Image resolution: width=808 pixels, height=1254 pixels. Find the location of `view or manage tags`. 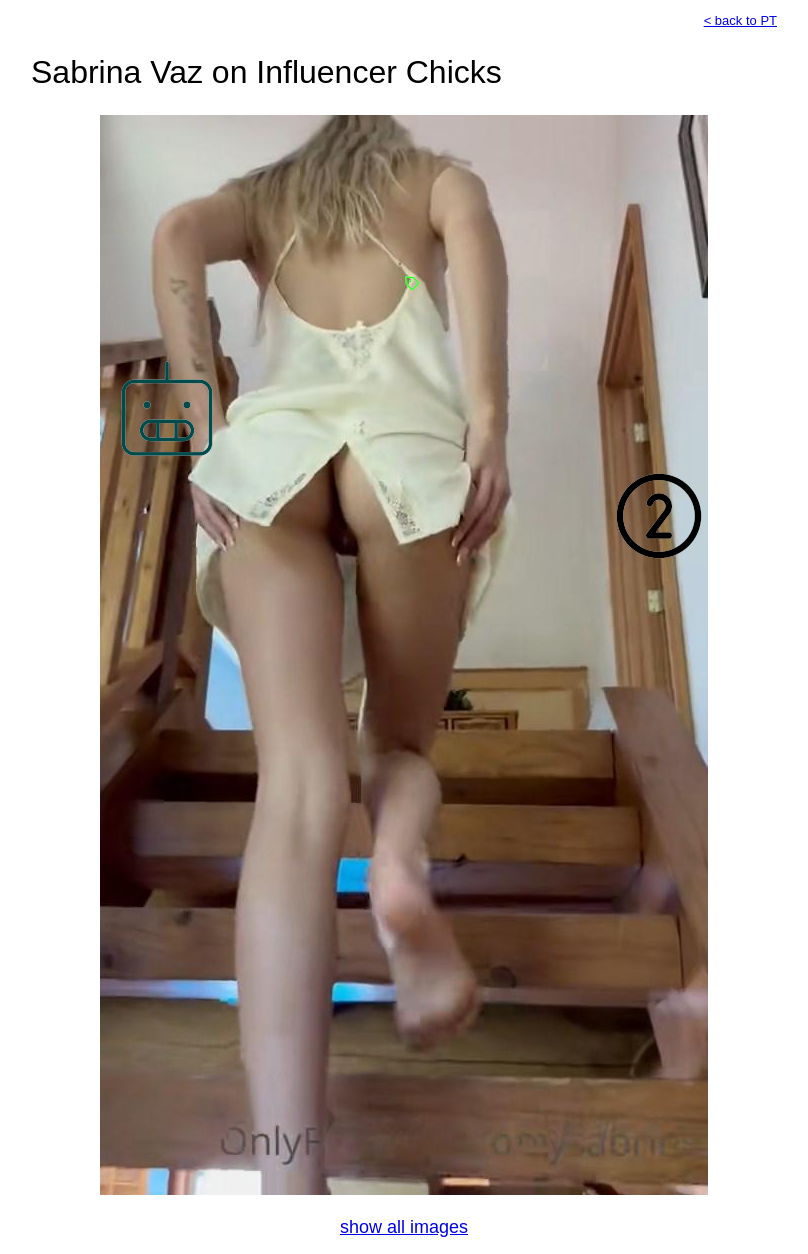

view or manage tags is located at coordinates (411, 282).